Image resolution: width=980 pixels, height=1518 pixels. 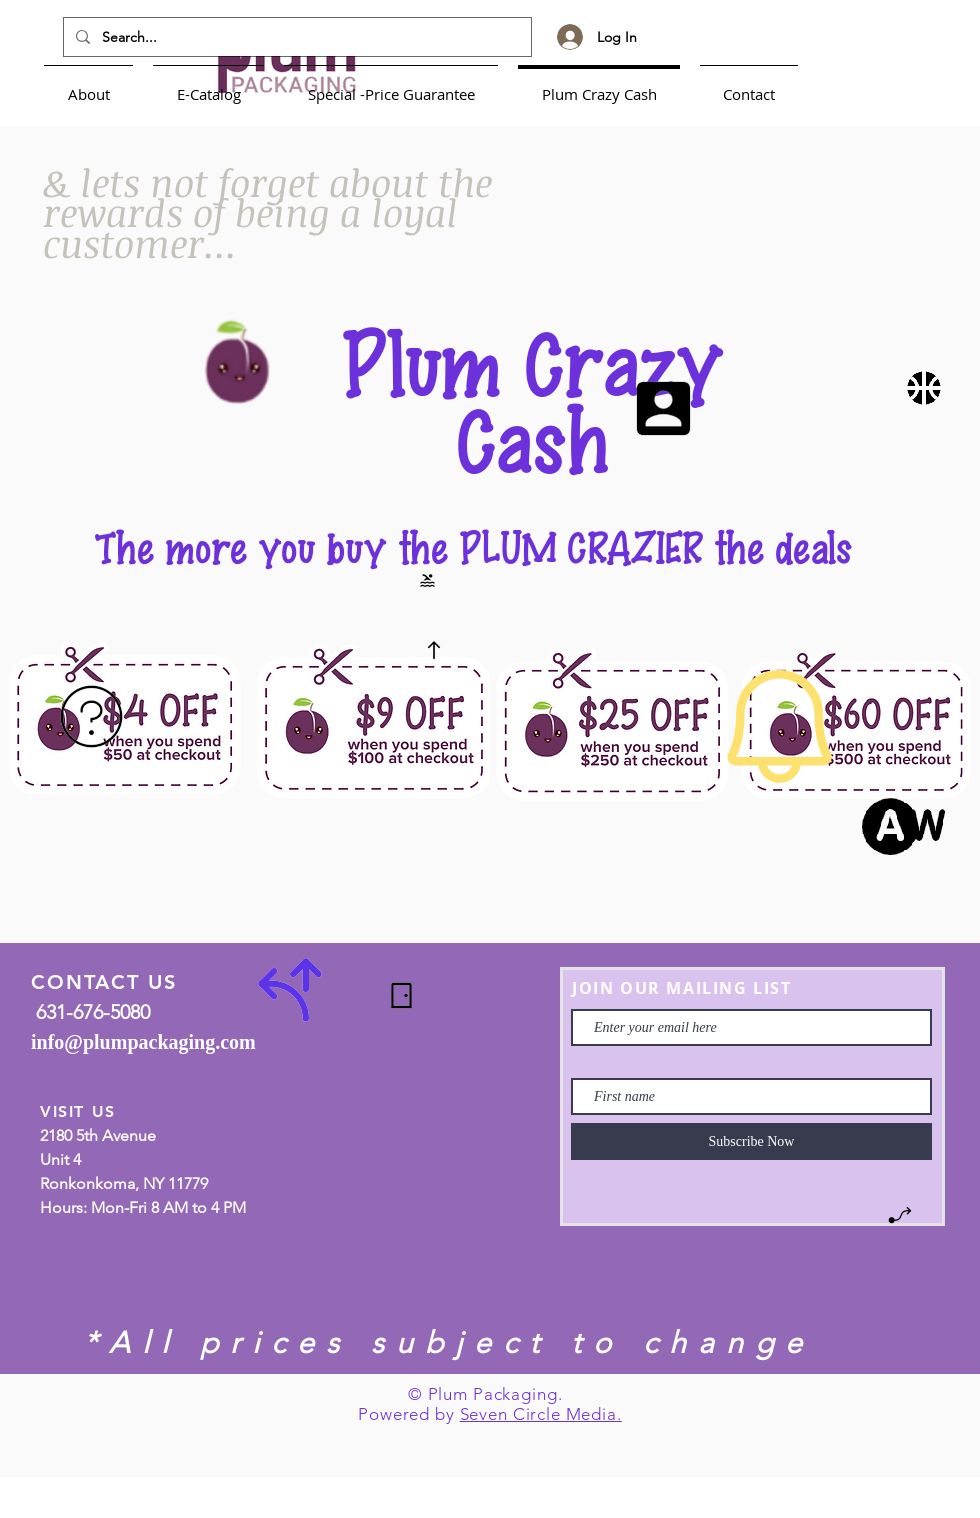 What do you see at coordinates (290, 990) in the screenshot?
I see `take the left ramp or exit` at bounding box center [290, 990].